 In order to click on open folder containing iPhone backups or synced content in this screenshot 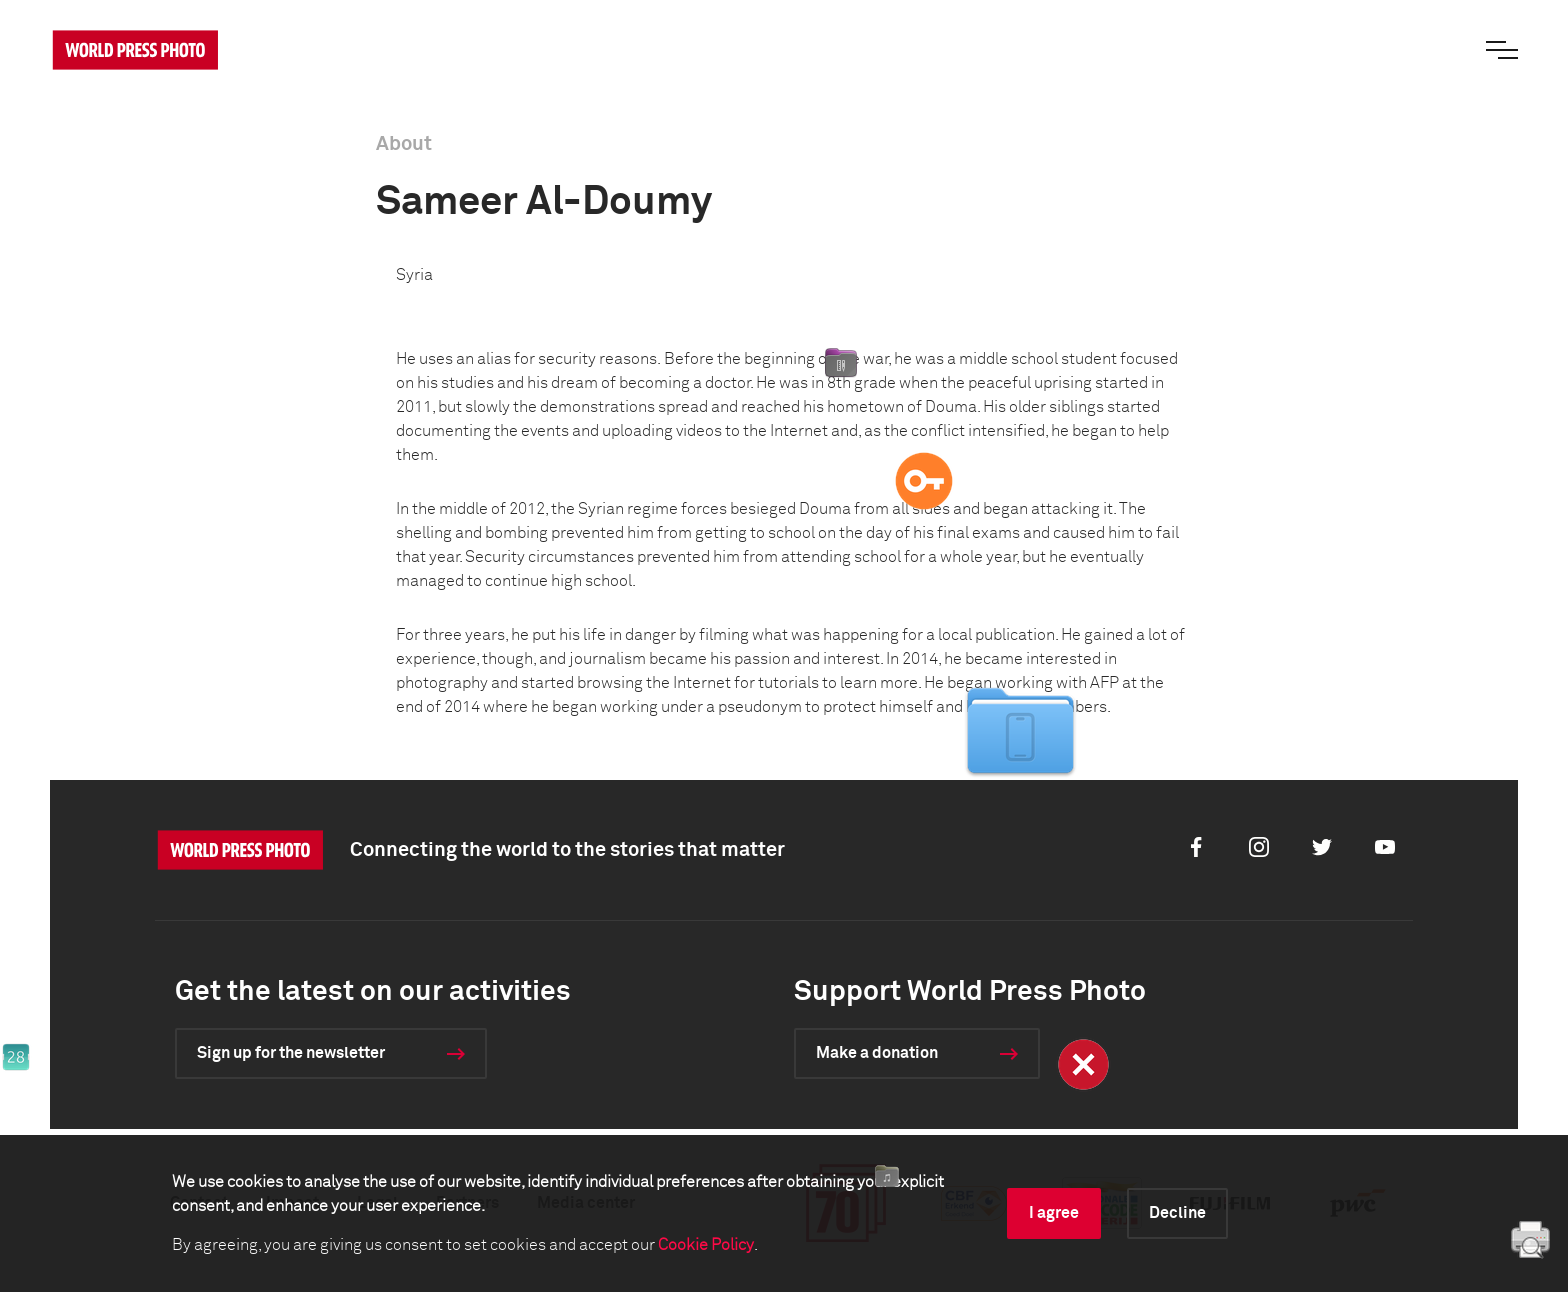, I will do `click(1020, 730)`.